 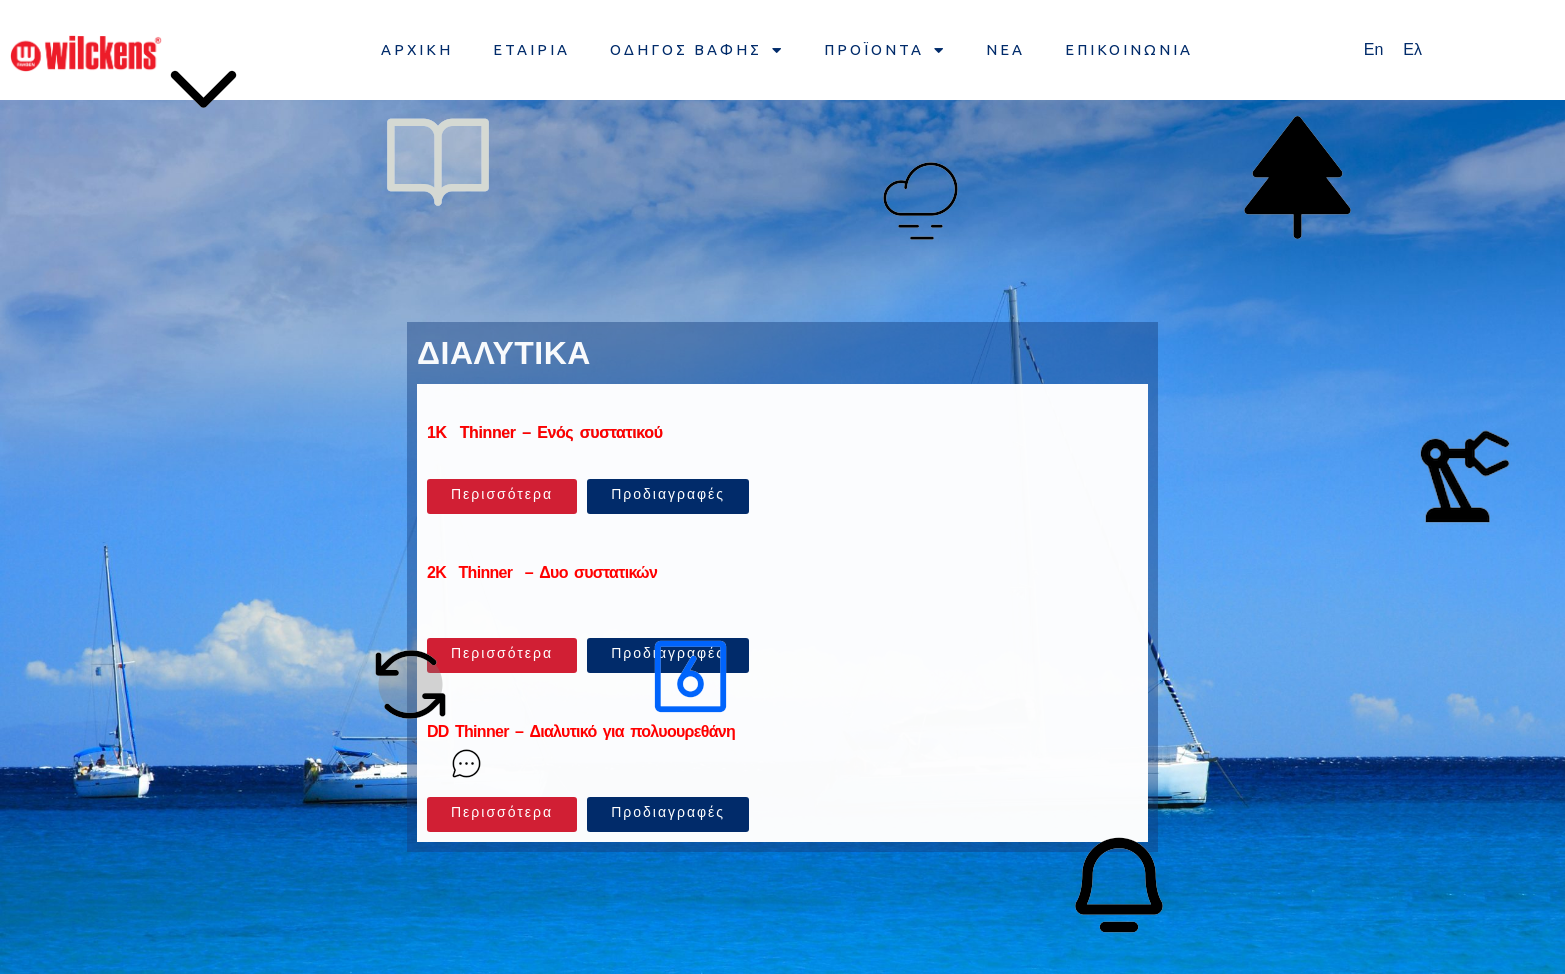 What do you see at coordinates (410, 684) in the screenshot?
I see `refresh or reload content` at bounding box center [410, 684].